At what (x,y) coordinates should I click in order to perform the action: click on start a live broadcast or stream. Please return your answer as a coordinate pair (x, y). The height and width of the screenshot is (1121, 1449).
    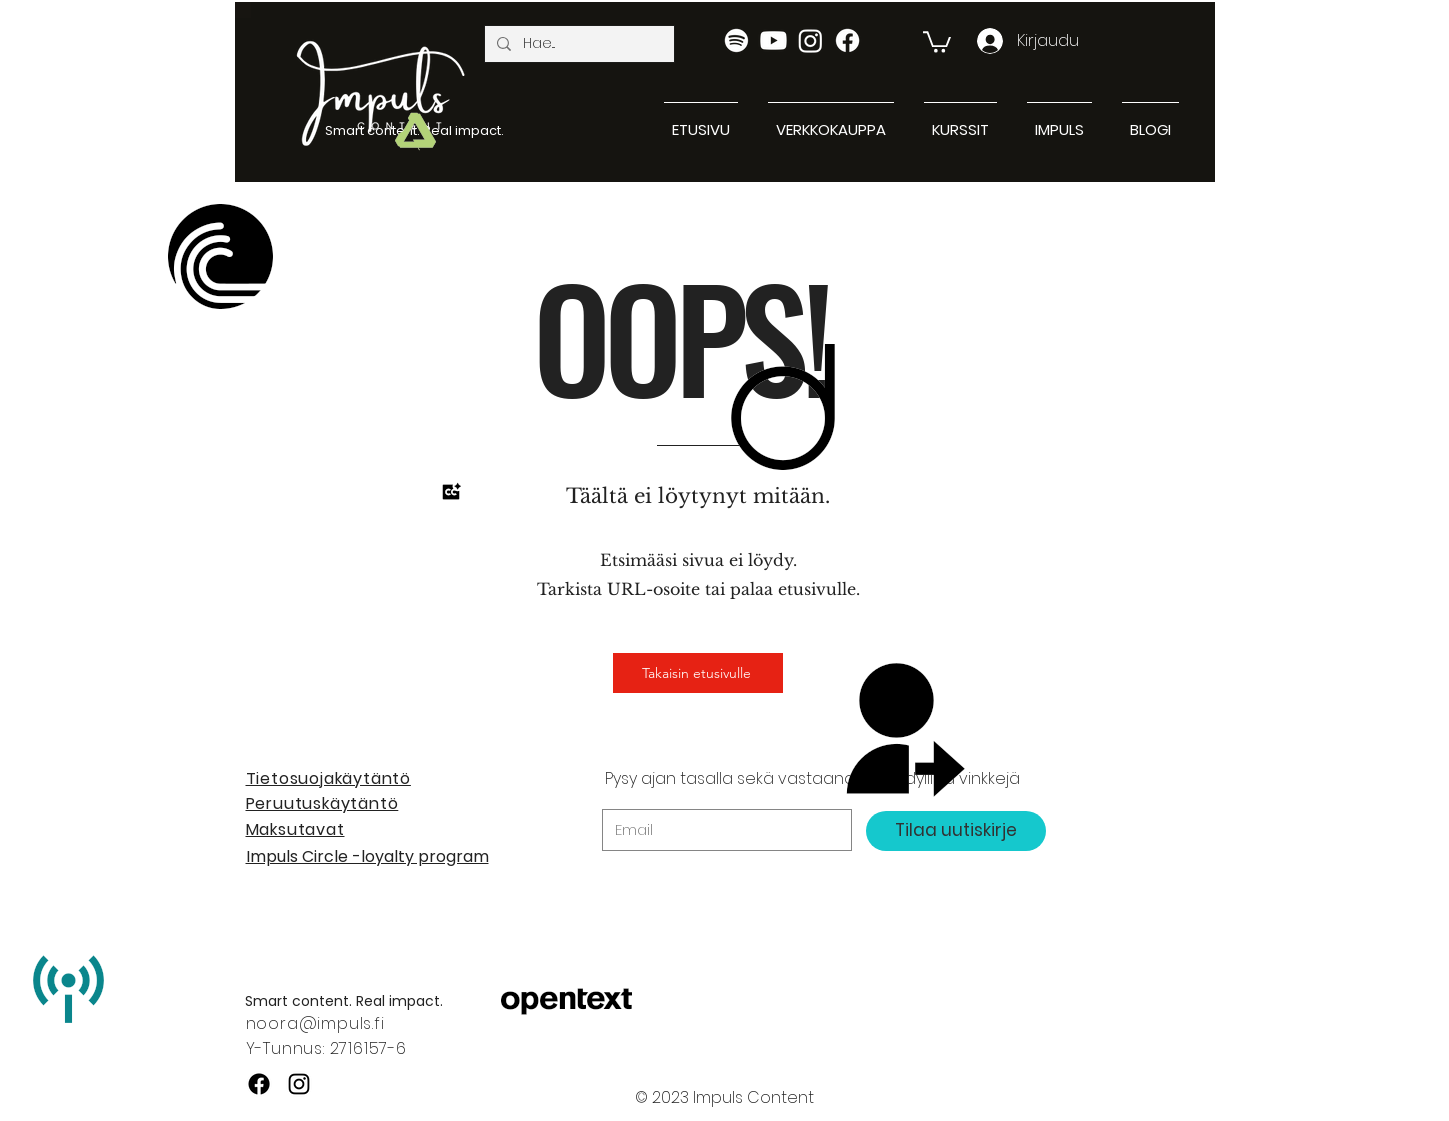
    Looking at the image, I should click on (68, 987).